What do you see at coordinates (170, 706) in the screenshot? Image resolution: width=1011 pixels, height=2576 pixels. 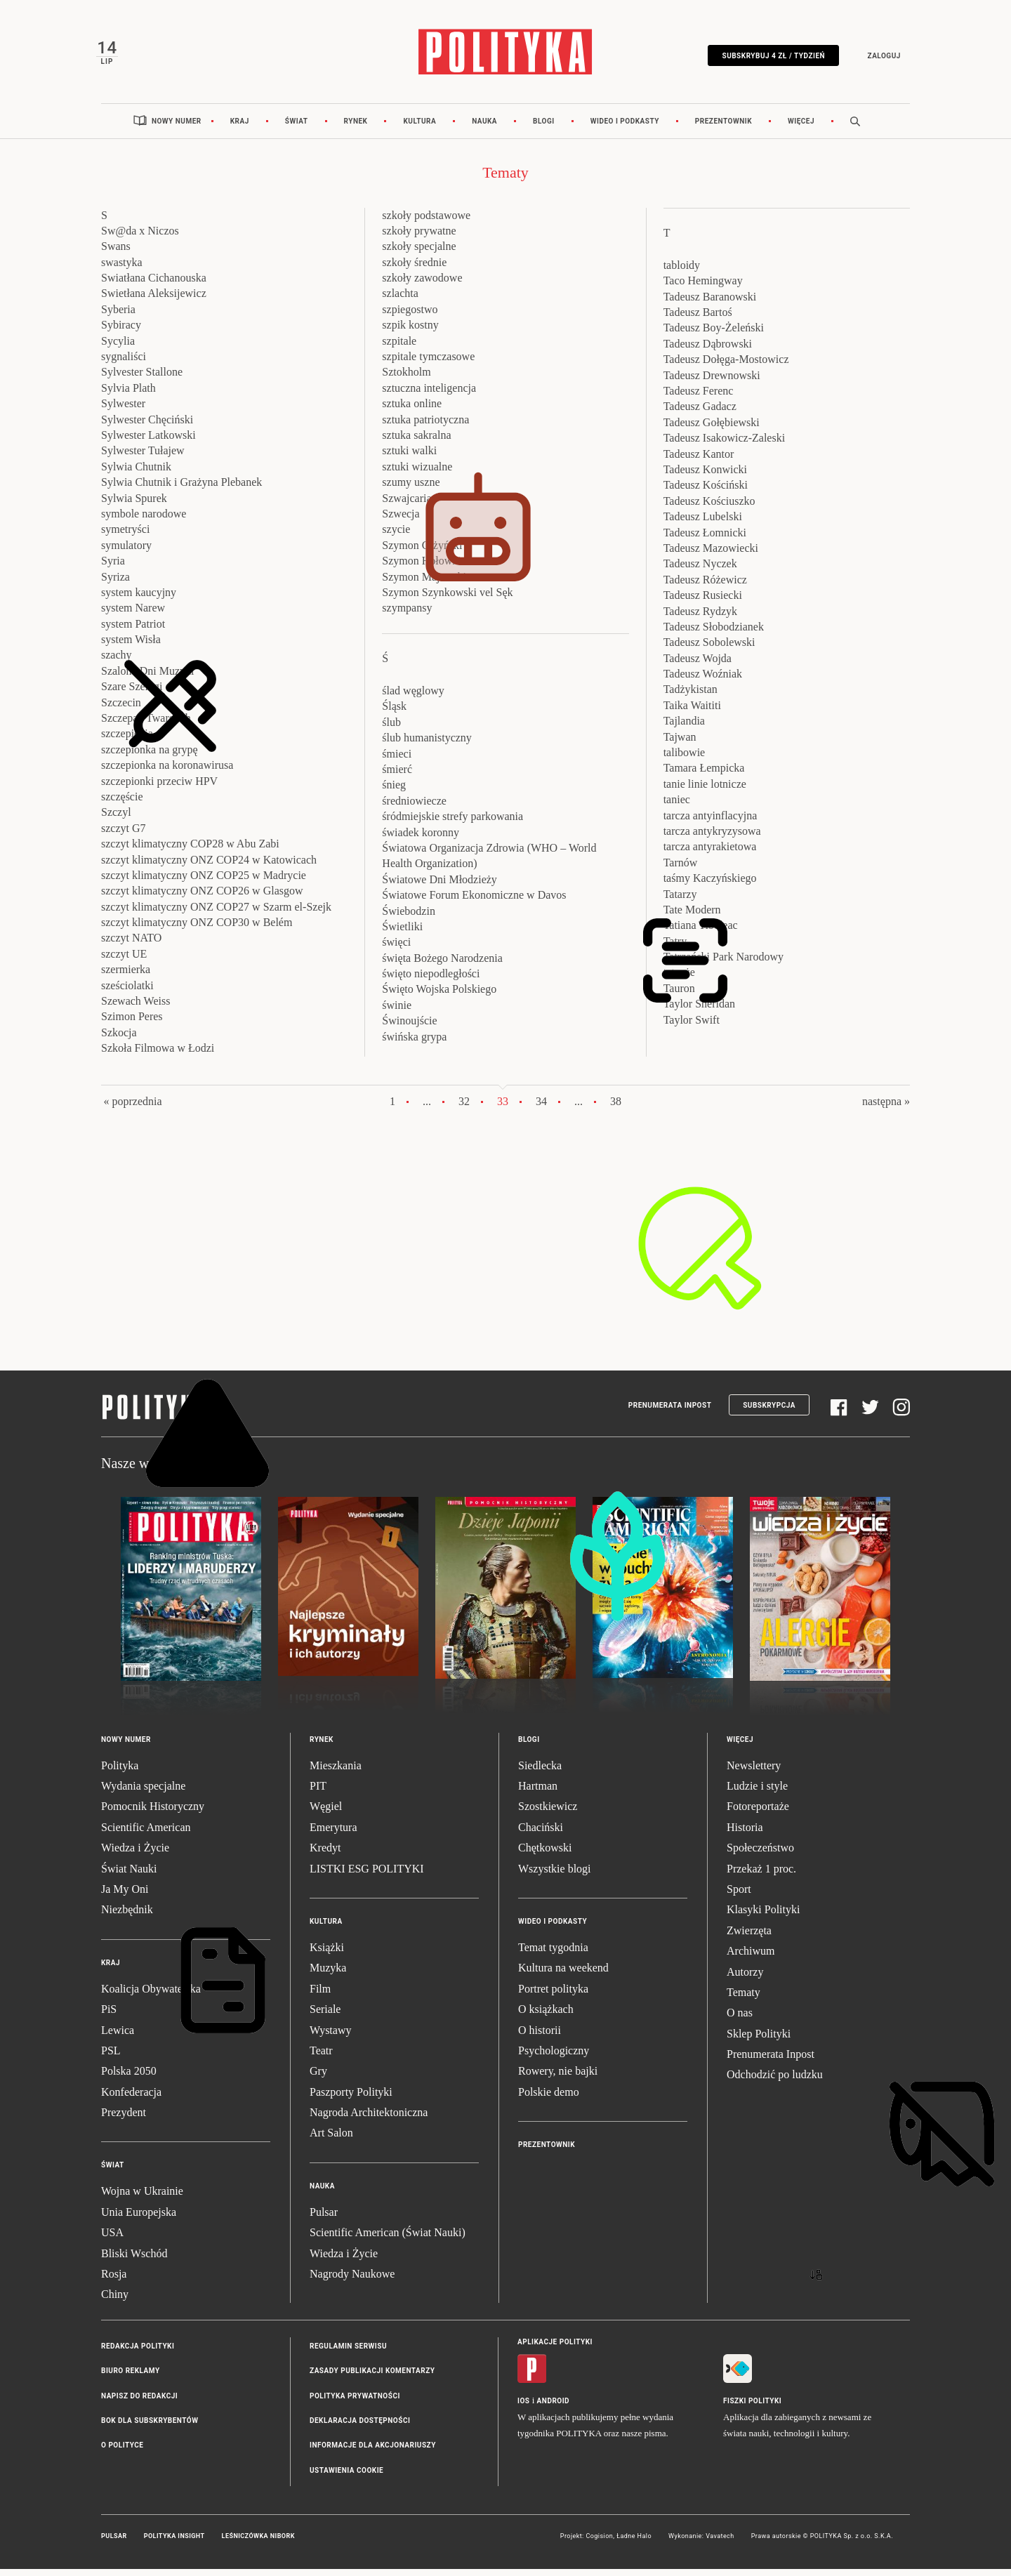 I see `editing disabled` at bounding box center [170, 706].